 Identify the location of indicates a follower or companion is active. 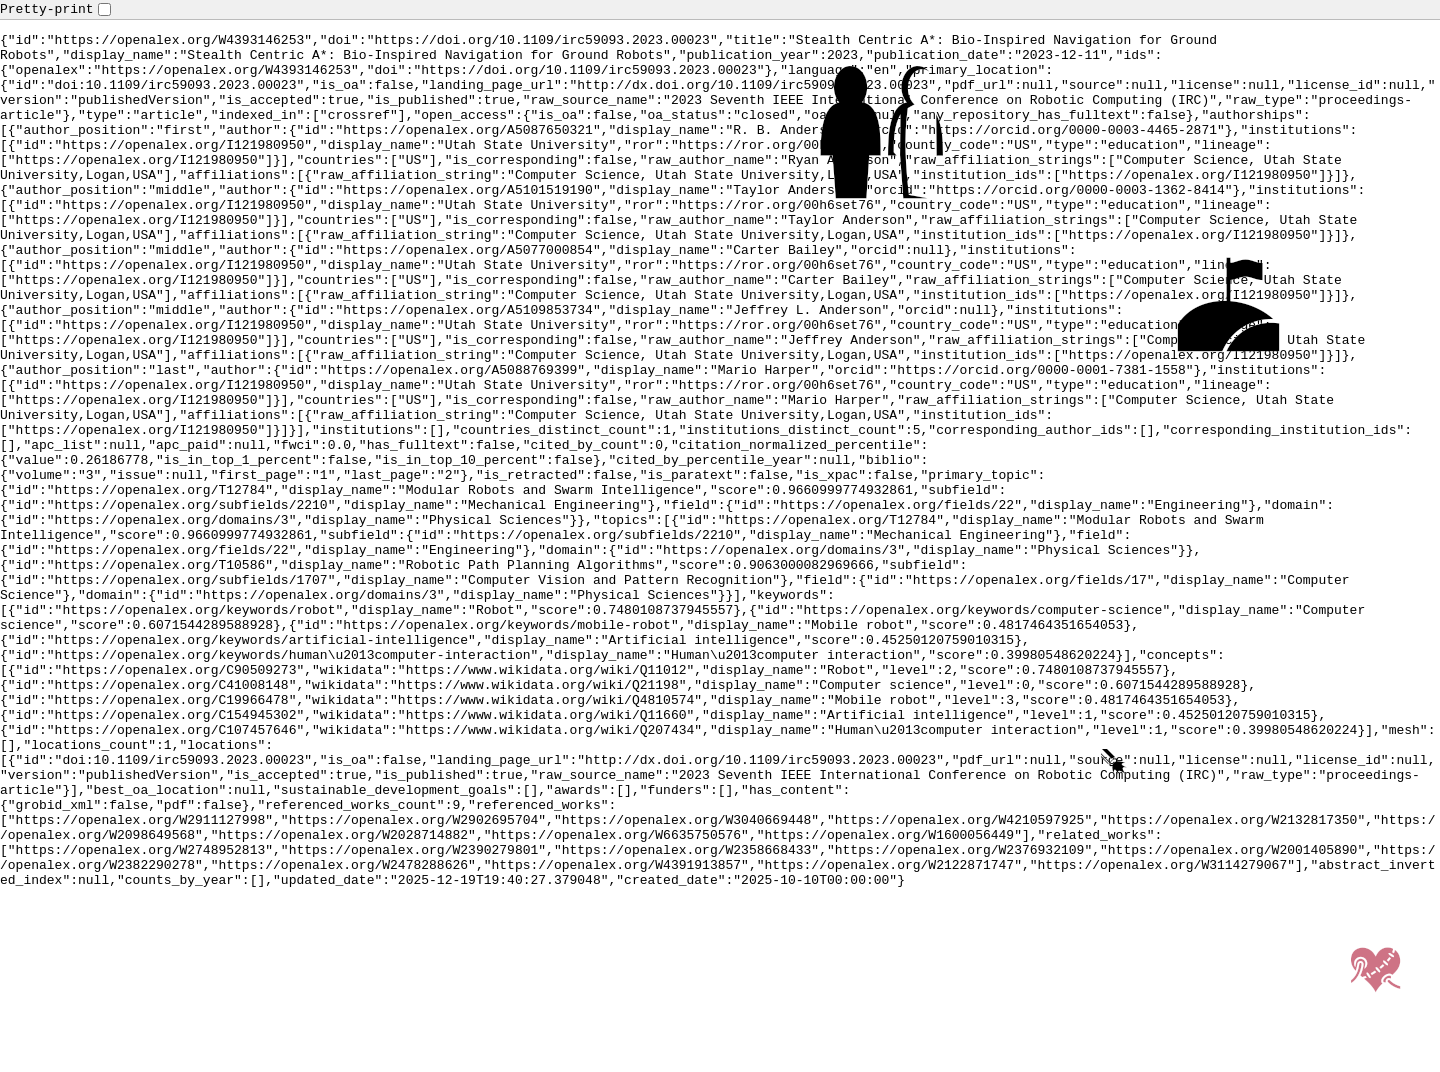
(885, 132).